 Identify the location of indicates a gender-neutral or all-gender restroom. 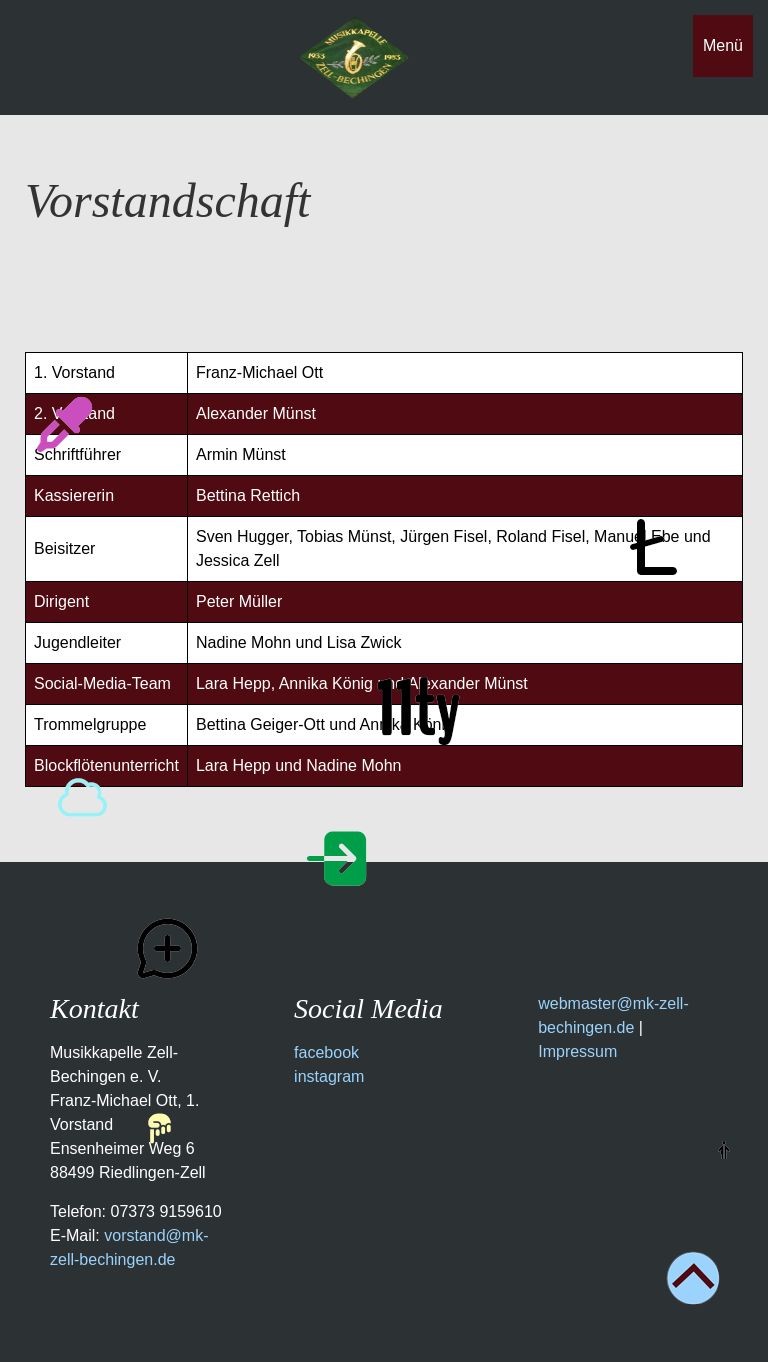
(724, 1150).